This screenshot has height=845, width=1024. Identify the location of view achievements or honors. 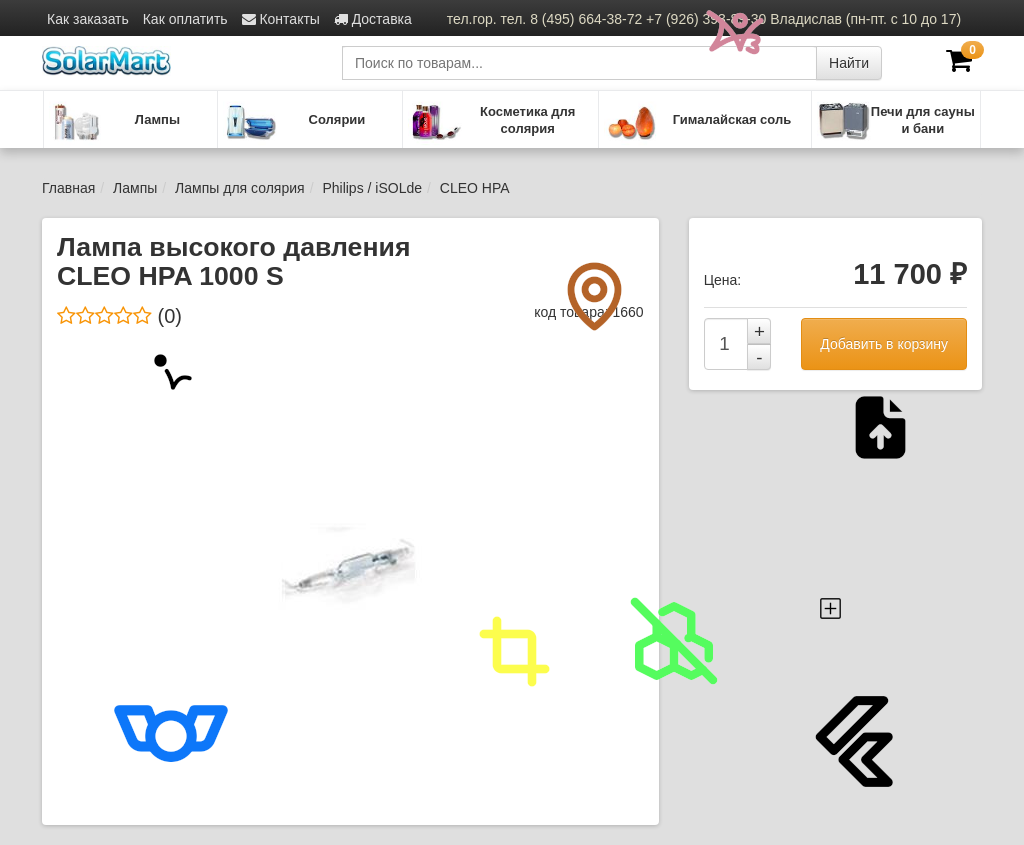
(171, 731).